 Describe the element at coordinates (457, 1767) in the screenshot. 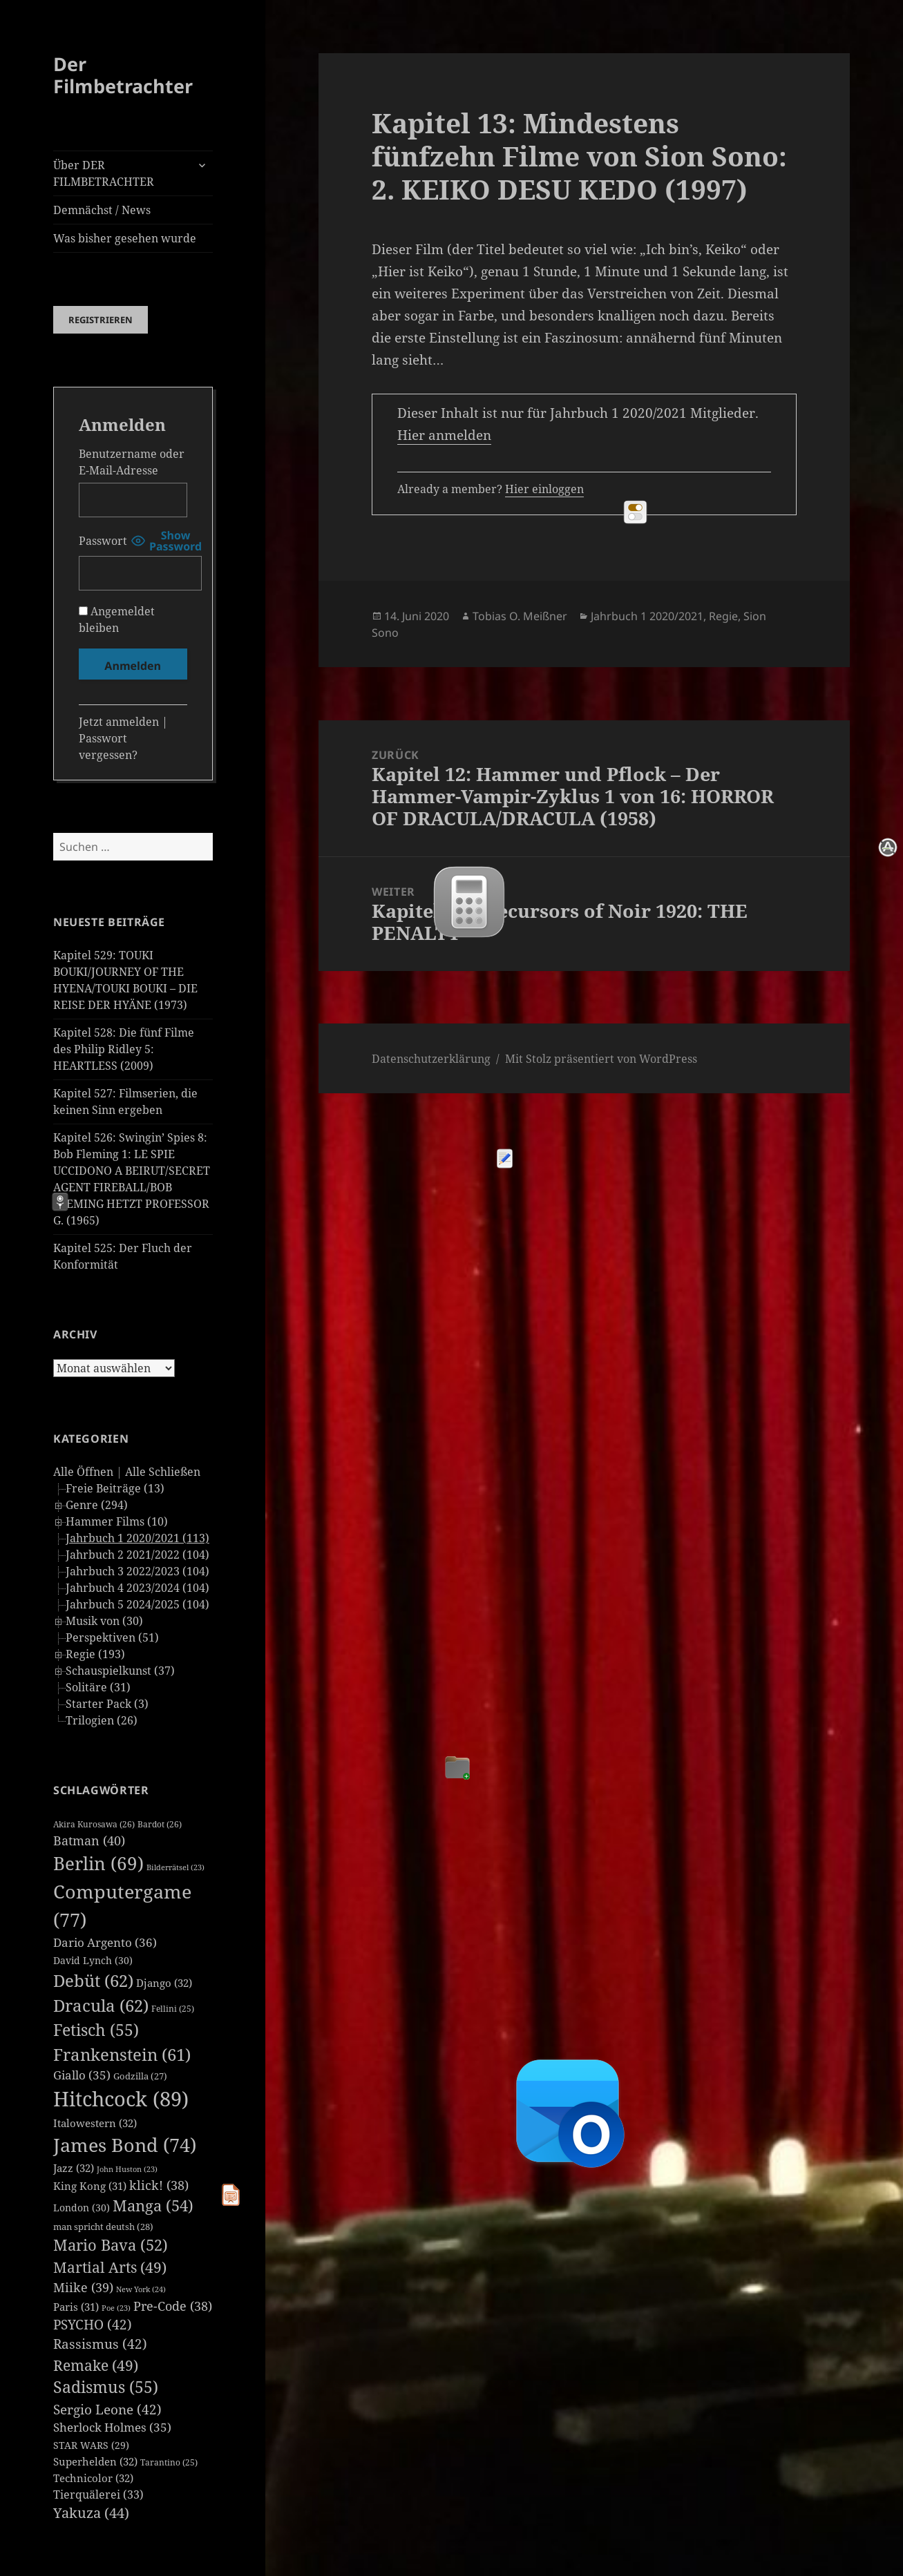

I see `create a new folder` at that location.